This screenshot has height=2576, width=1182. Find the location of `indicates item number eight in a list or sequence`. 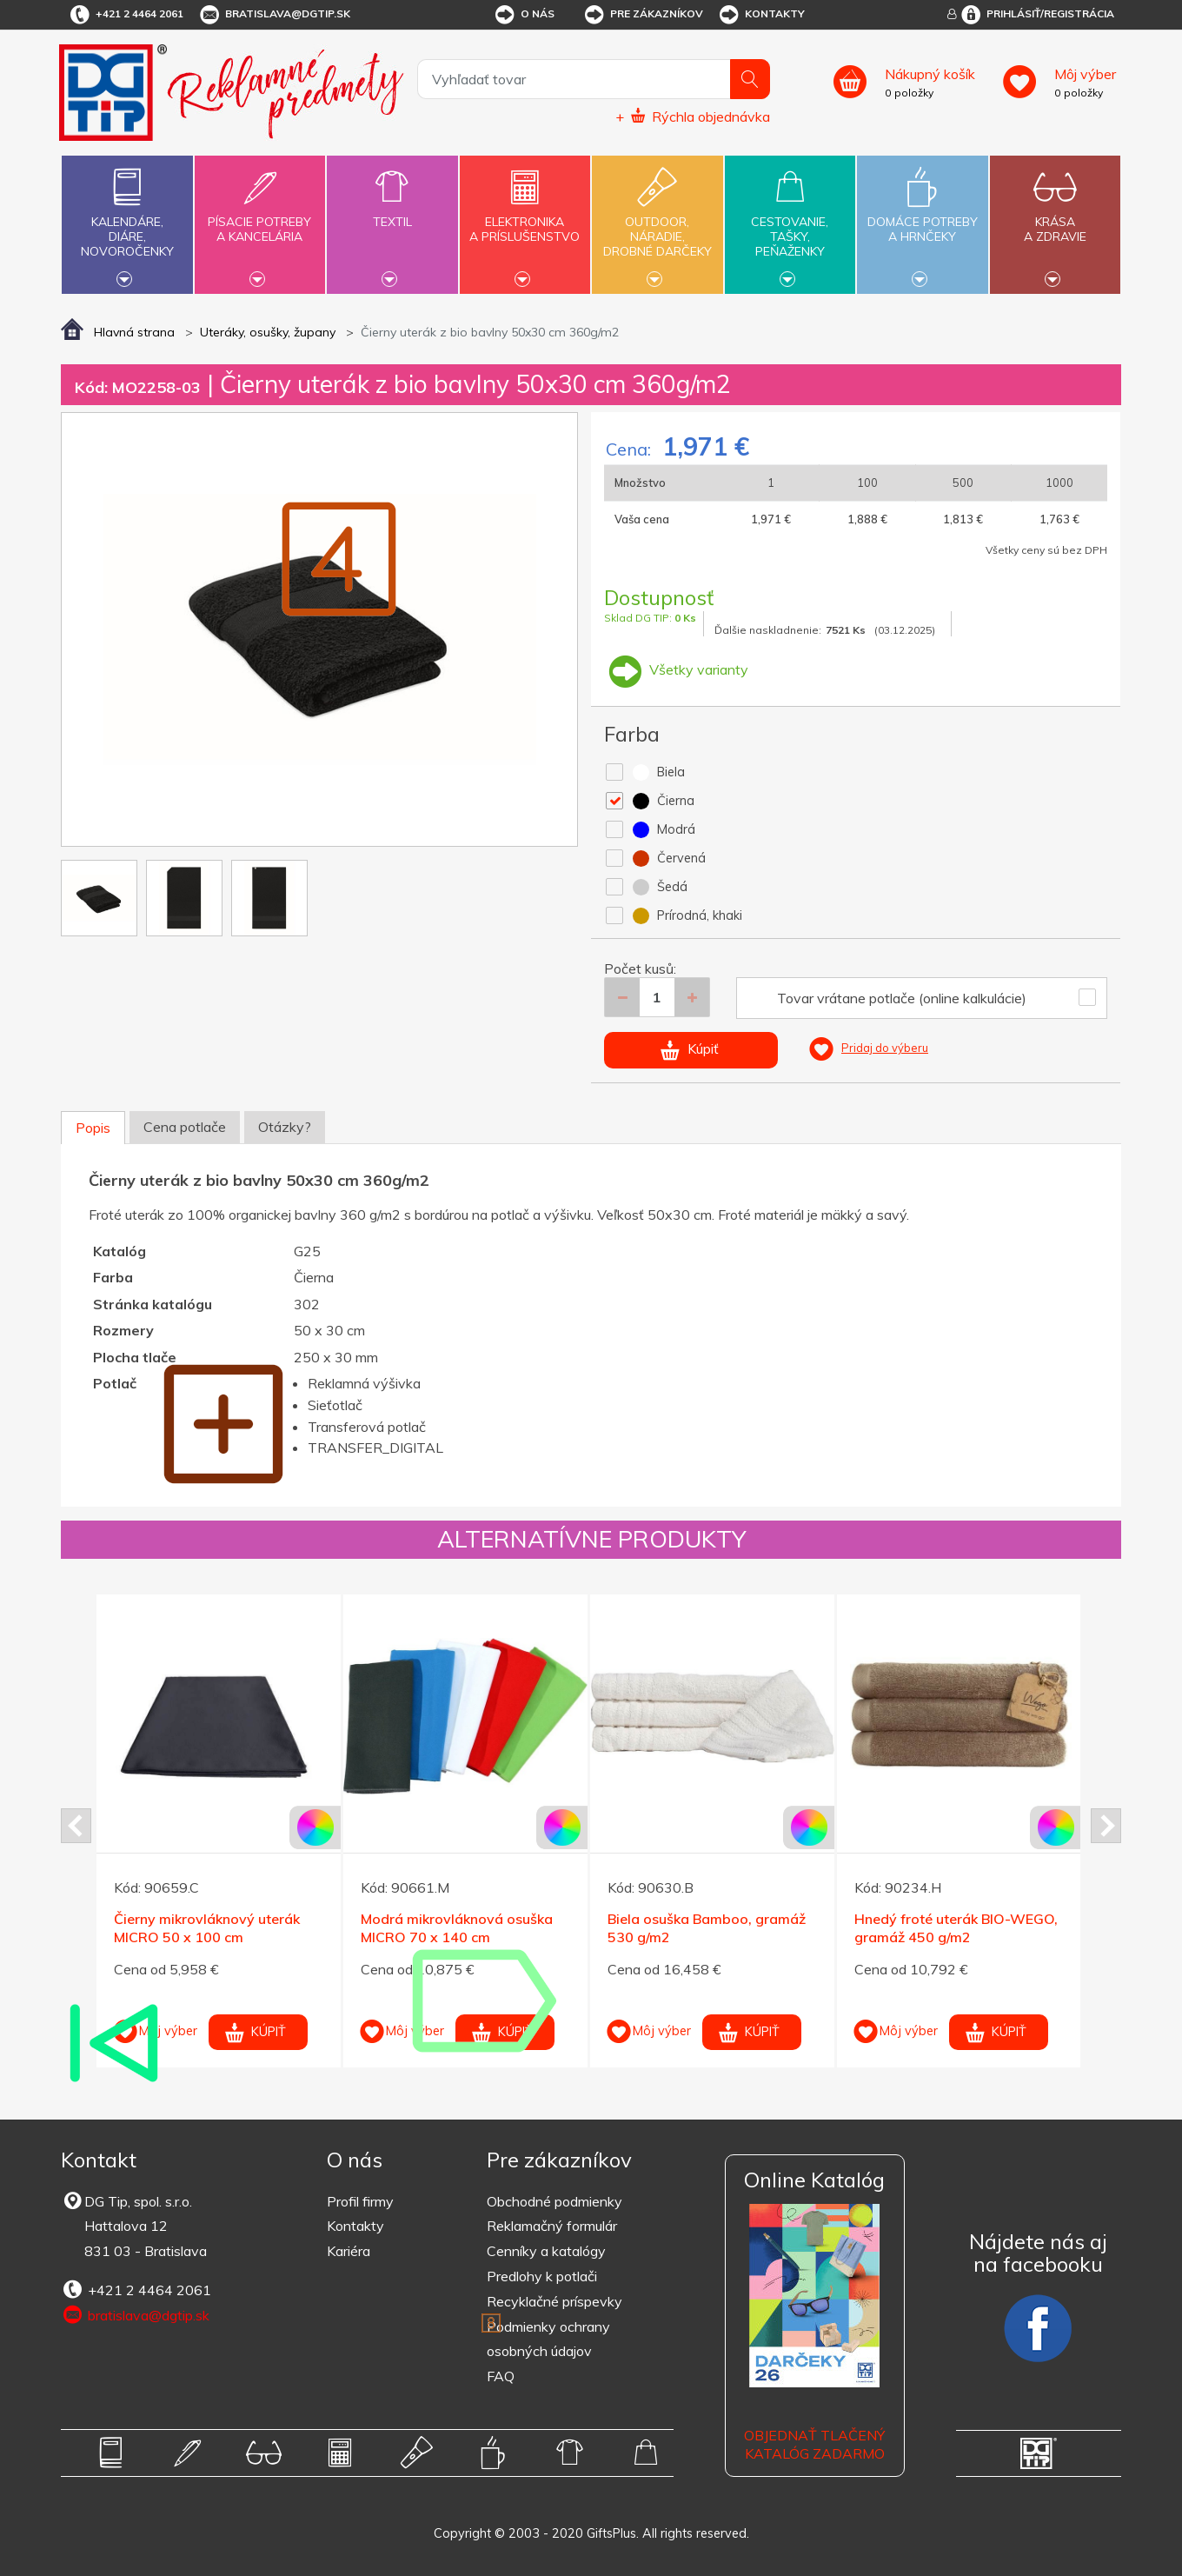

indicates item number eight in a list or sequence is located at coordinates (491, 2323).